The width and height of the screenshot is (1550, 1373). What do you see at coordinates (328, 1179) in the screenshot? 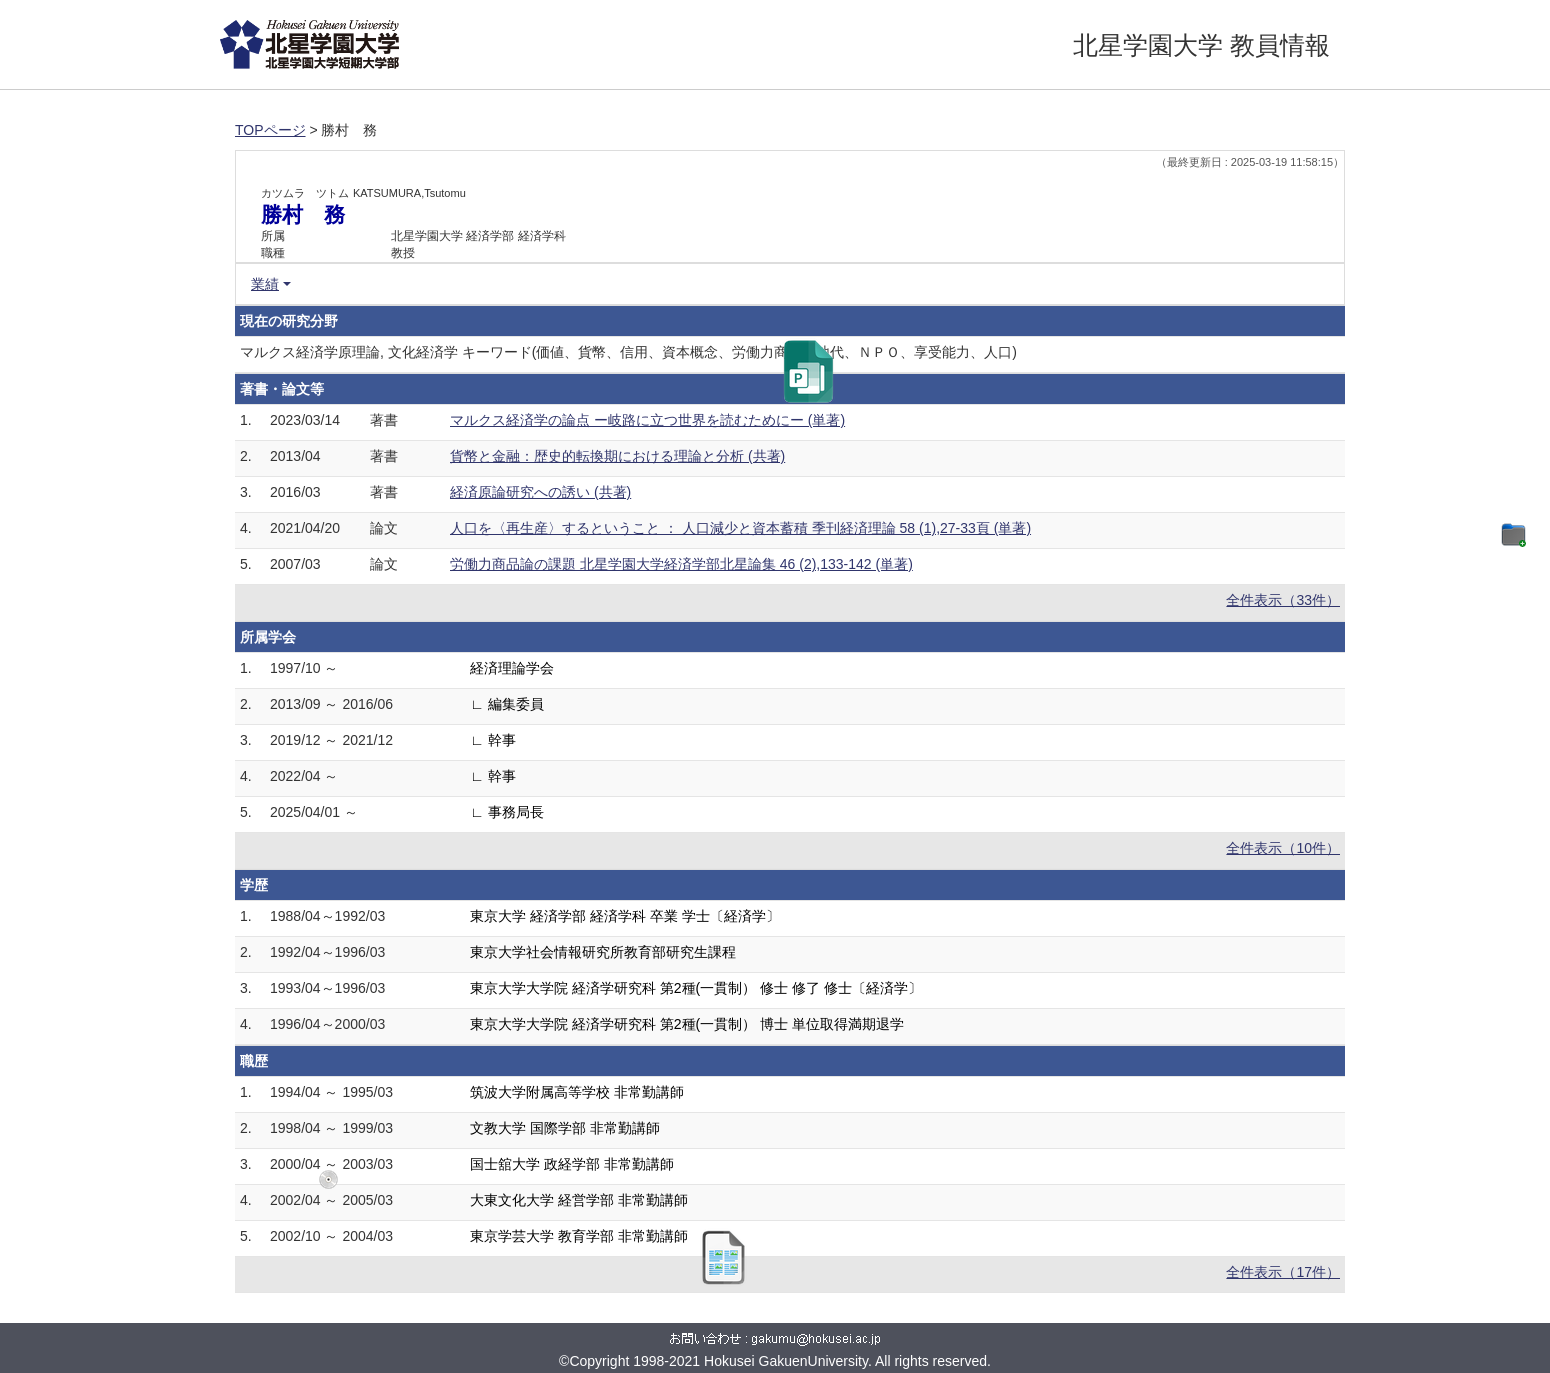
I see `access CD/DVD drive or disc media` at bounding box center [328, 1179].